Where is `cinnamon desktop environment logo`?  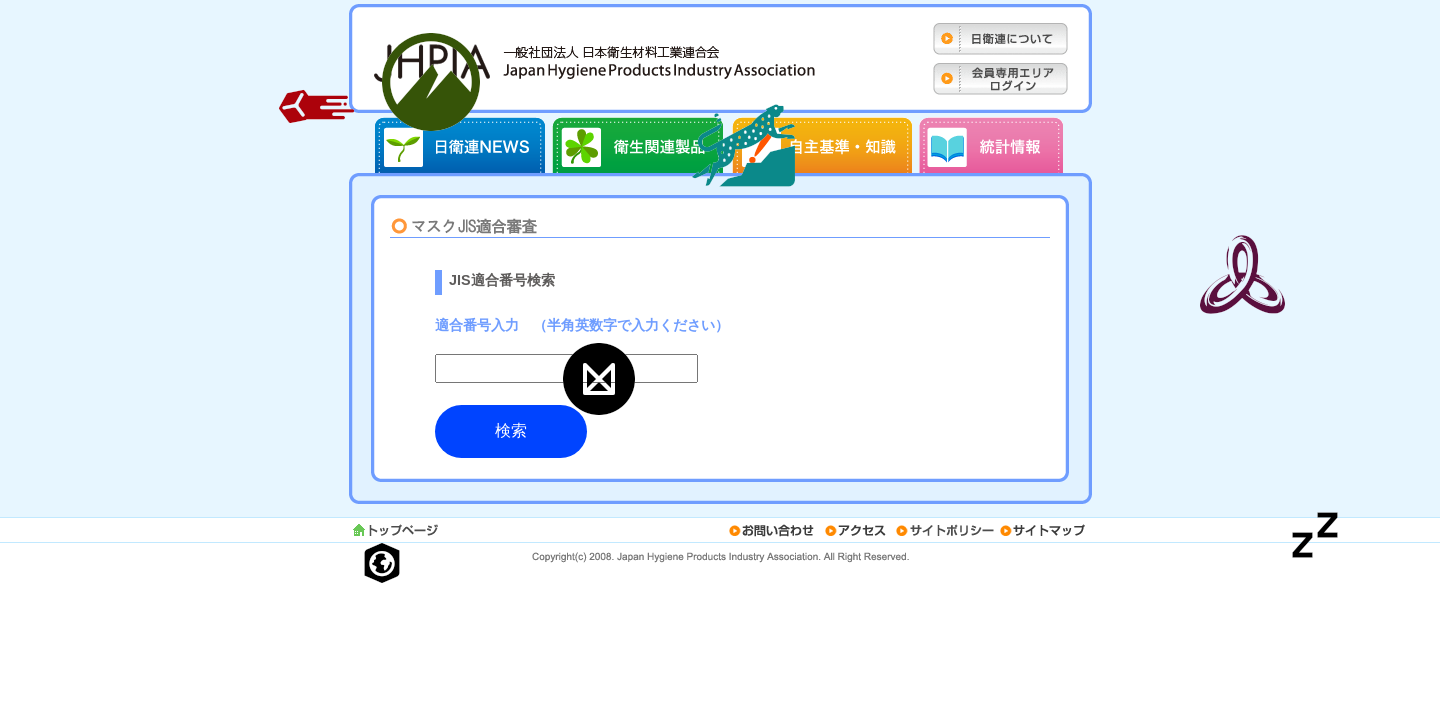 cinnamon desktop environment logo is located at coordinates (431, 82).